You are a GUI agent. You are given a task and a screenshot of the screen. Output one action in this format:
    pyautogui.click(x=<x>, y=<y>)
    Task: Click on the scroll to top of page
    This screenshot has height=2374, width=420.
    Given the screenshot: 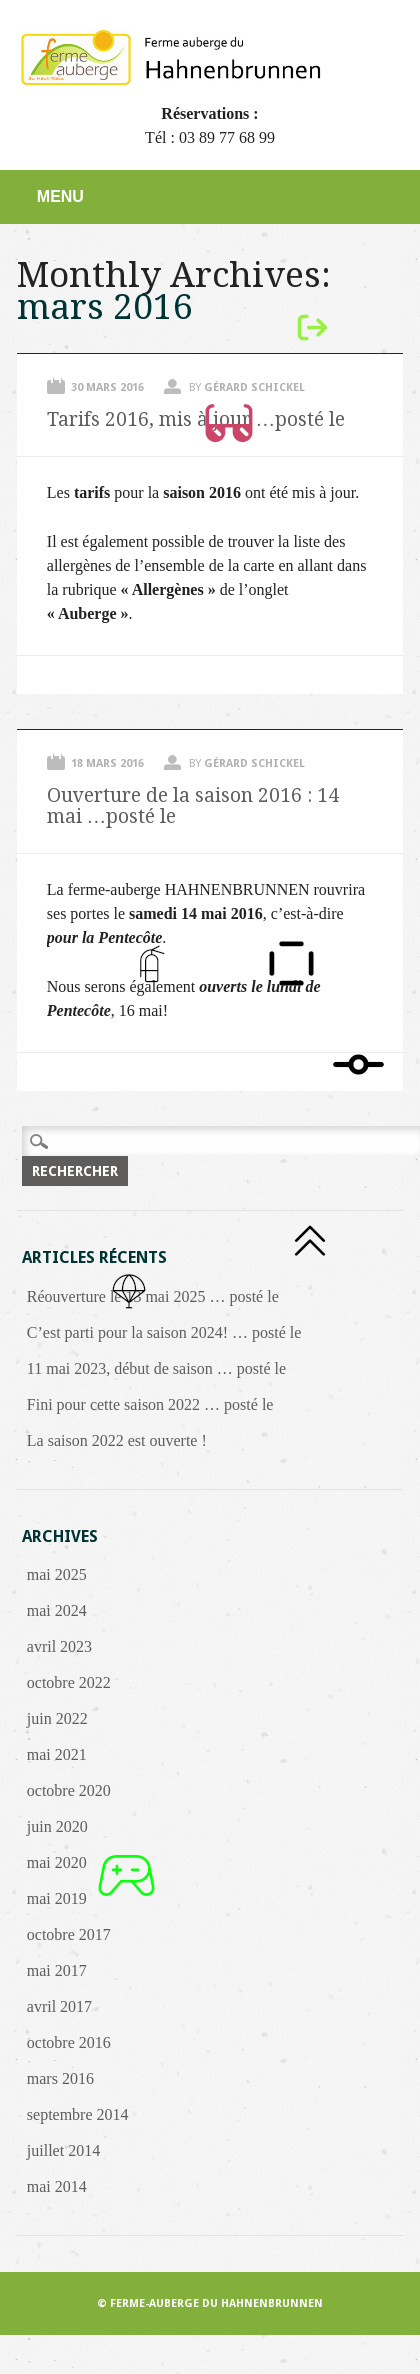 What is the action you would take?
    pyautogui.click(x=310, y=1242)
    